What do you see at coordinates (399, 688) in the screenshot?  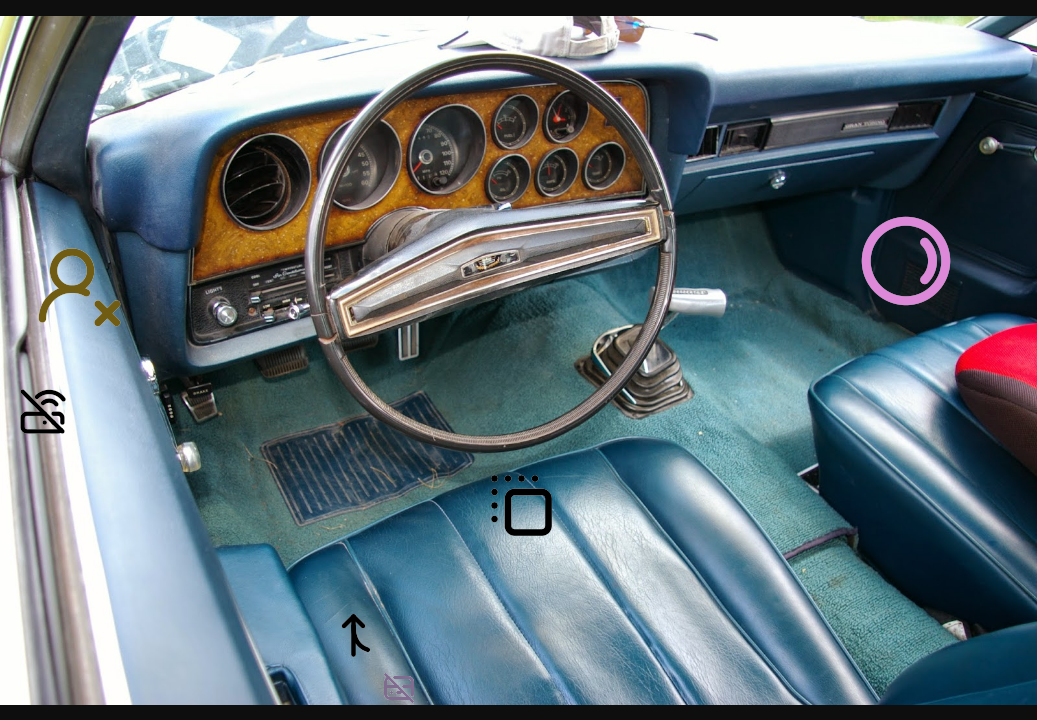 I see `payment method disabled or unavailable` at bounding box center [399, 688].